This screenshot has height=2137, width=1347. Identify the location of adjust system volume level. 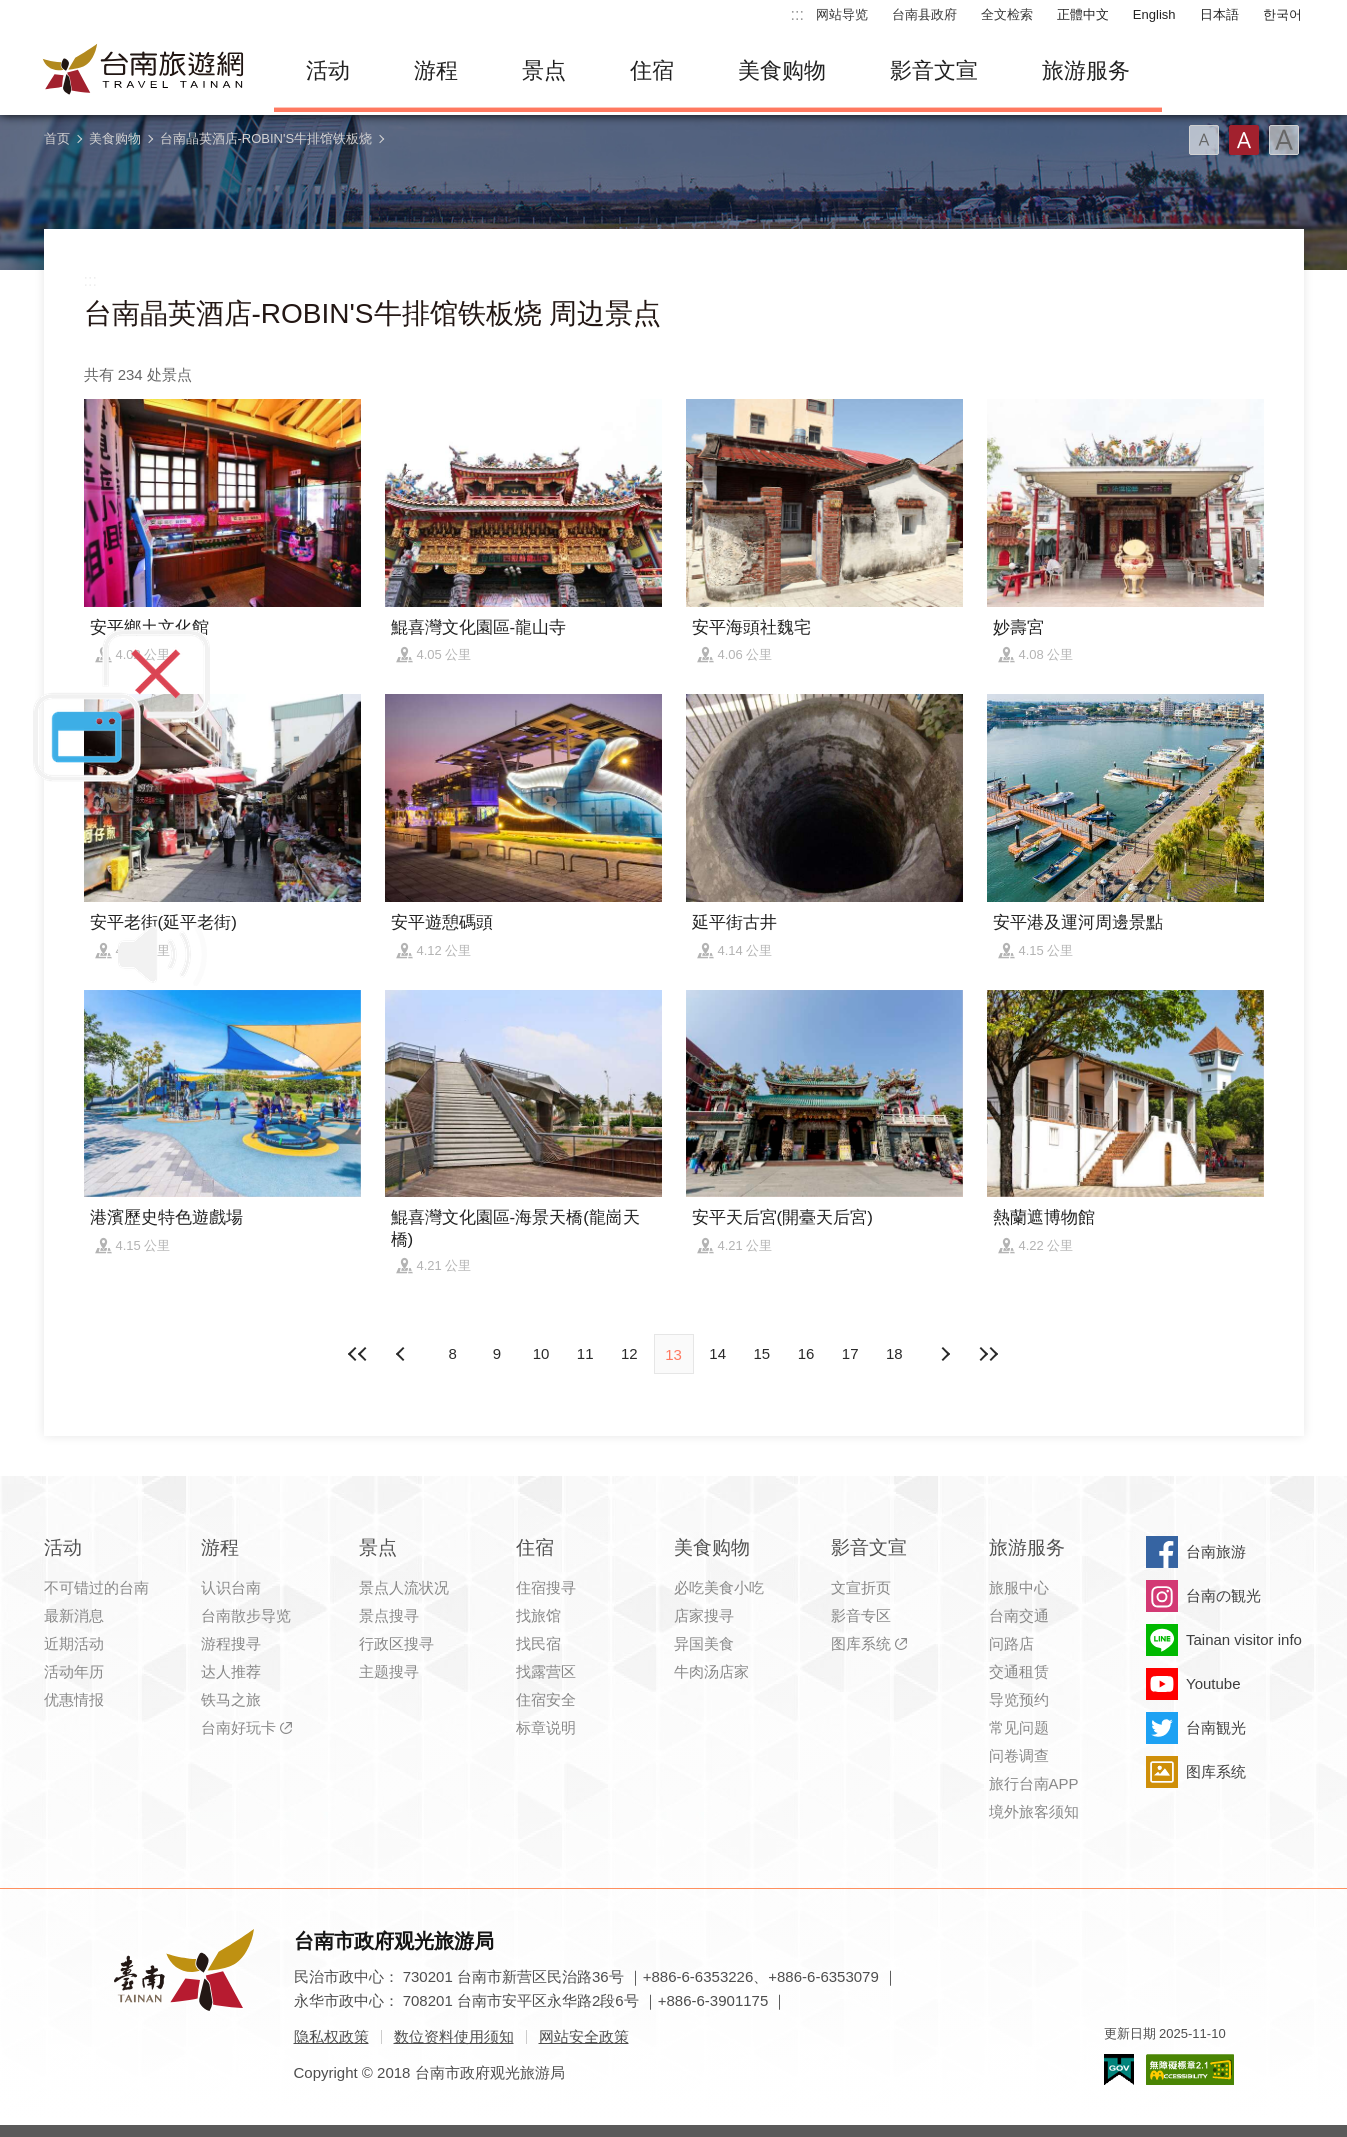
(162, 954).